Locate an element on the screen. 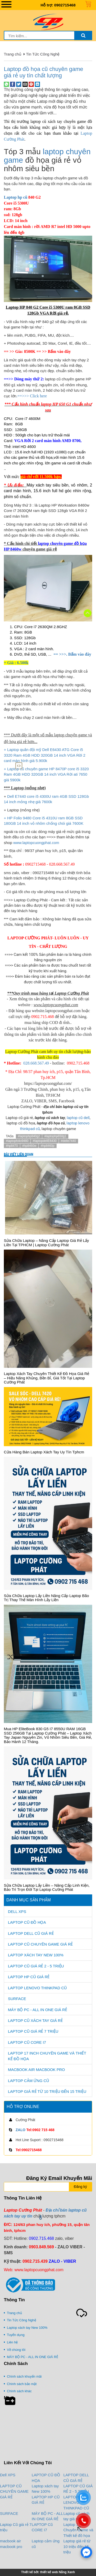 Image resolution: width=96 pixels, height=2576 pixels. scroll to top of page is located at coordinates (88, 613).